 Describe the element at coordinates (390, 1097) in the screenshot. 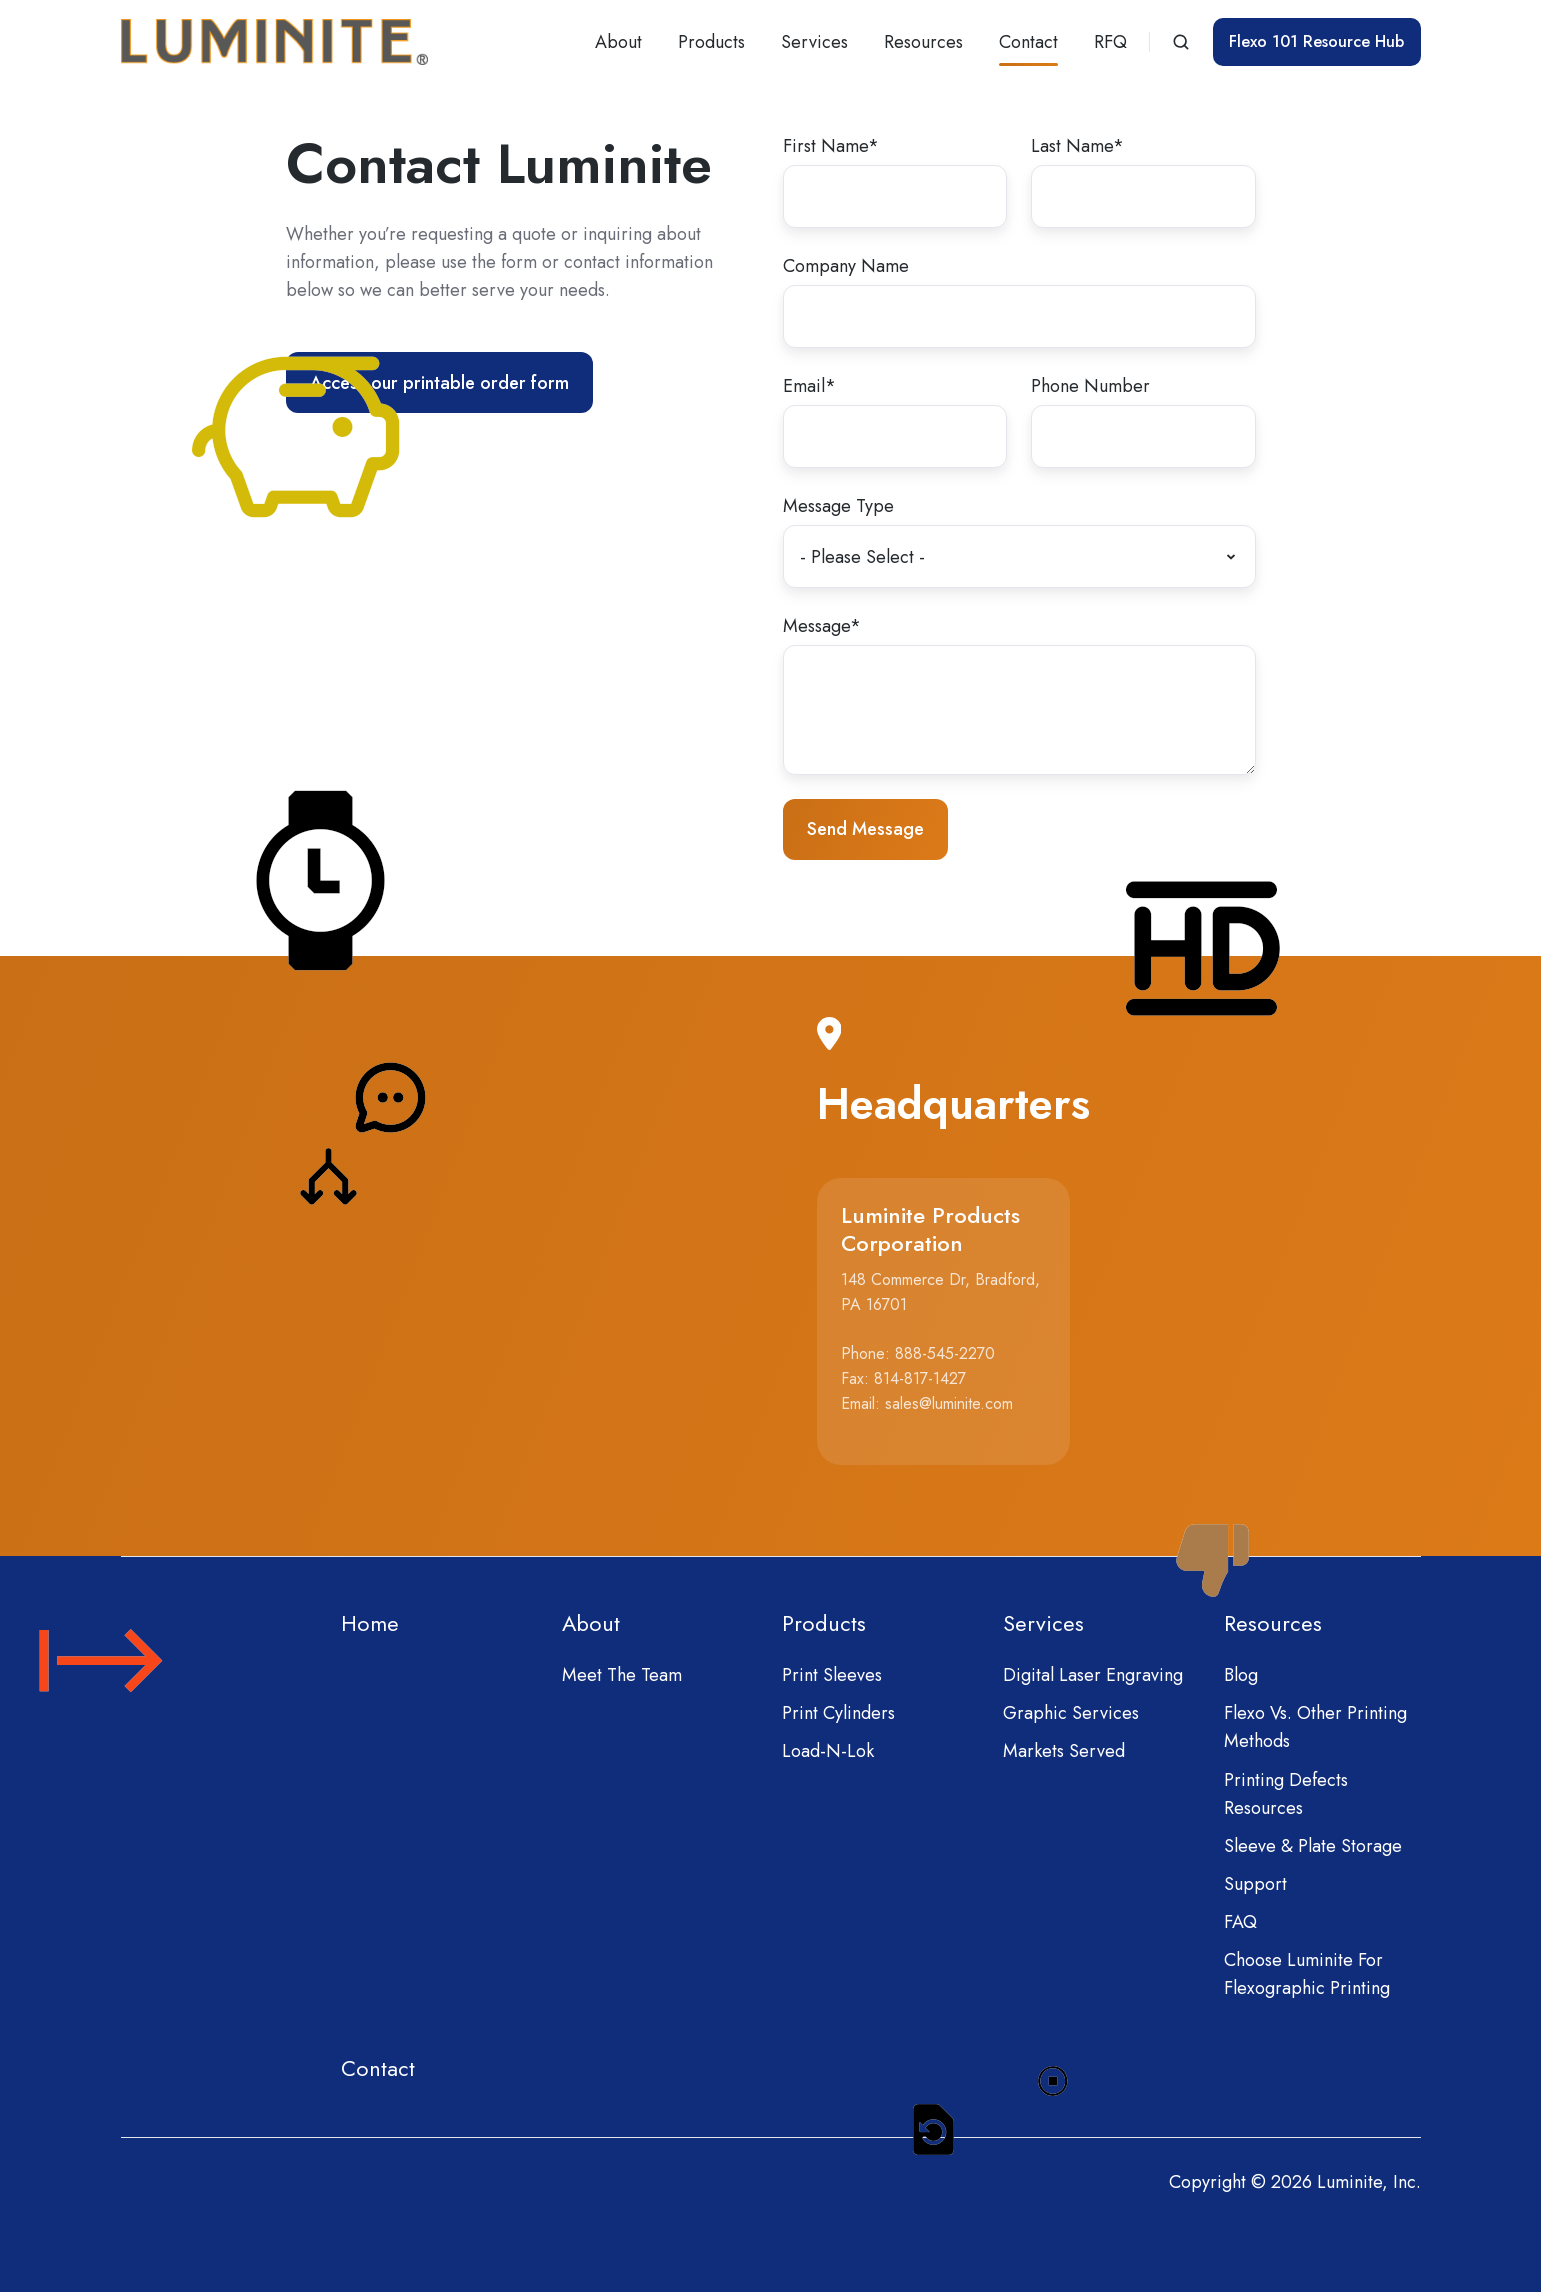

I see `open messaging or chat` at that location.